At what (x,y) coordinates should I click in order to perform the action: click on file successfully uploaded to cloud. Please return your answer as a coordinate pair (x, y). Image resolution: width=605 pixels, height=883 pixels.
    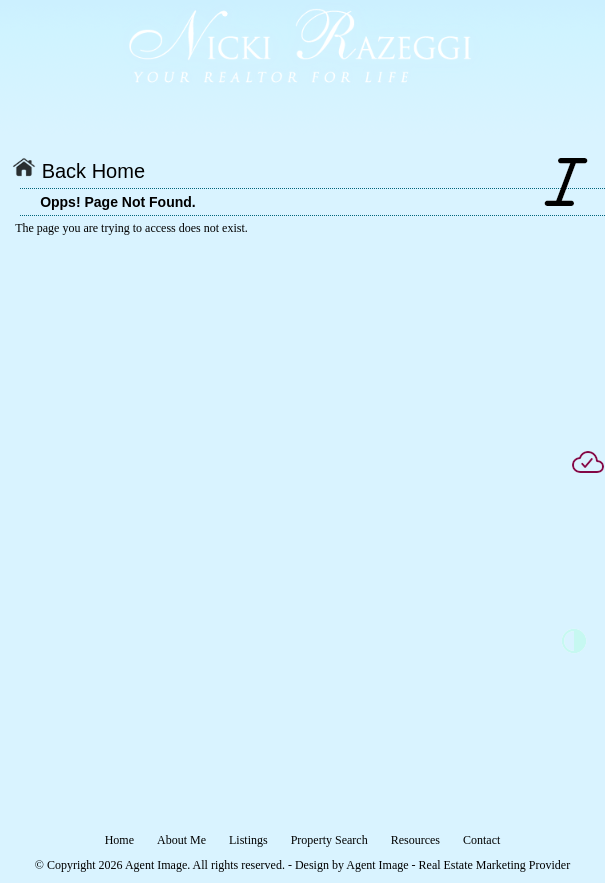
    Looking at the image, I should click on (588, 462).